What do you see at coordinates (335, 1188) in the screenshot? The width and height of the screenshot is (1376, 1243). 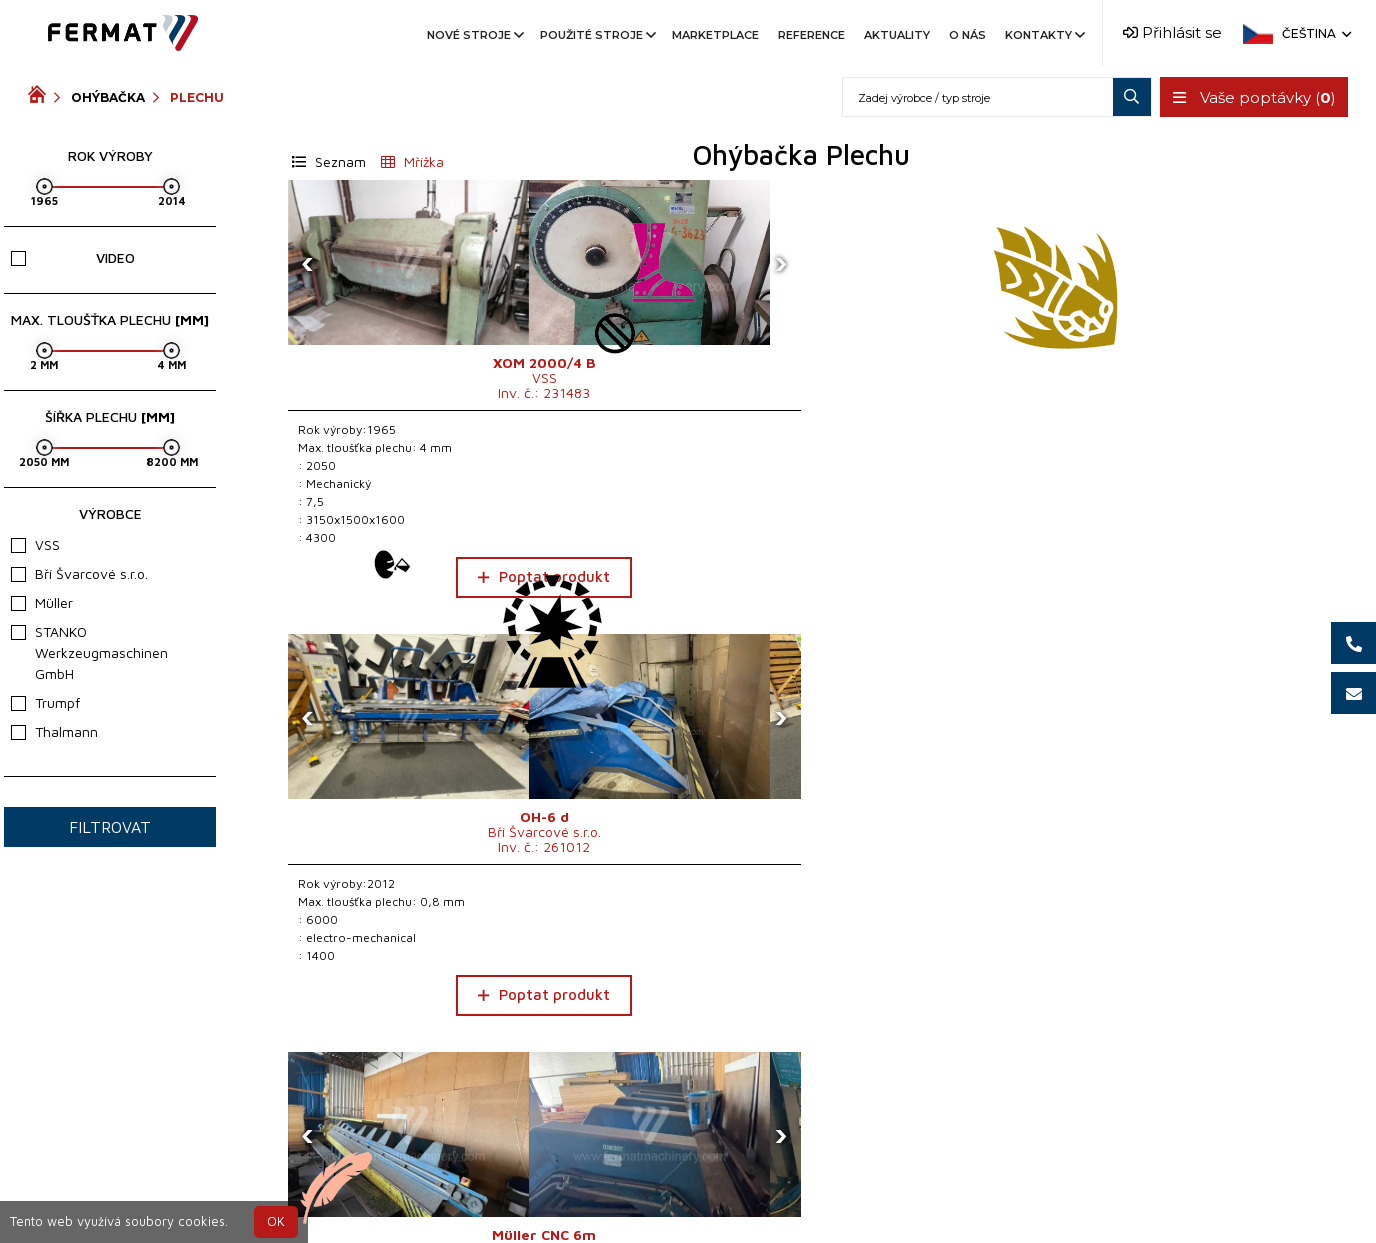 I see `compose a new message or post` at bounding box center [335, 1188].